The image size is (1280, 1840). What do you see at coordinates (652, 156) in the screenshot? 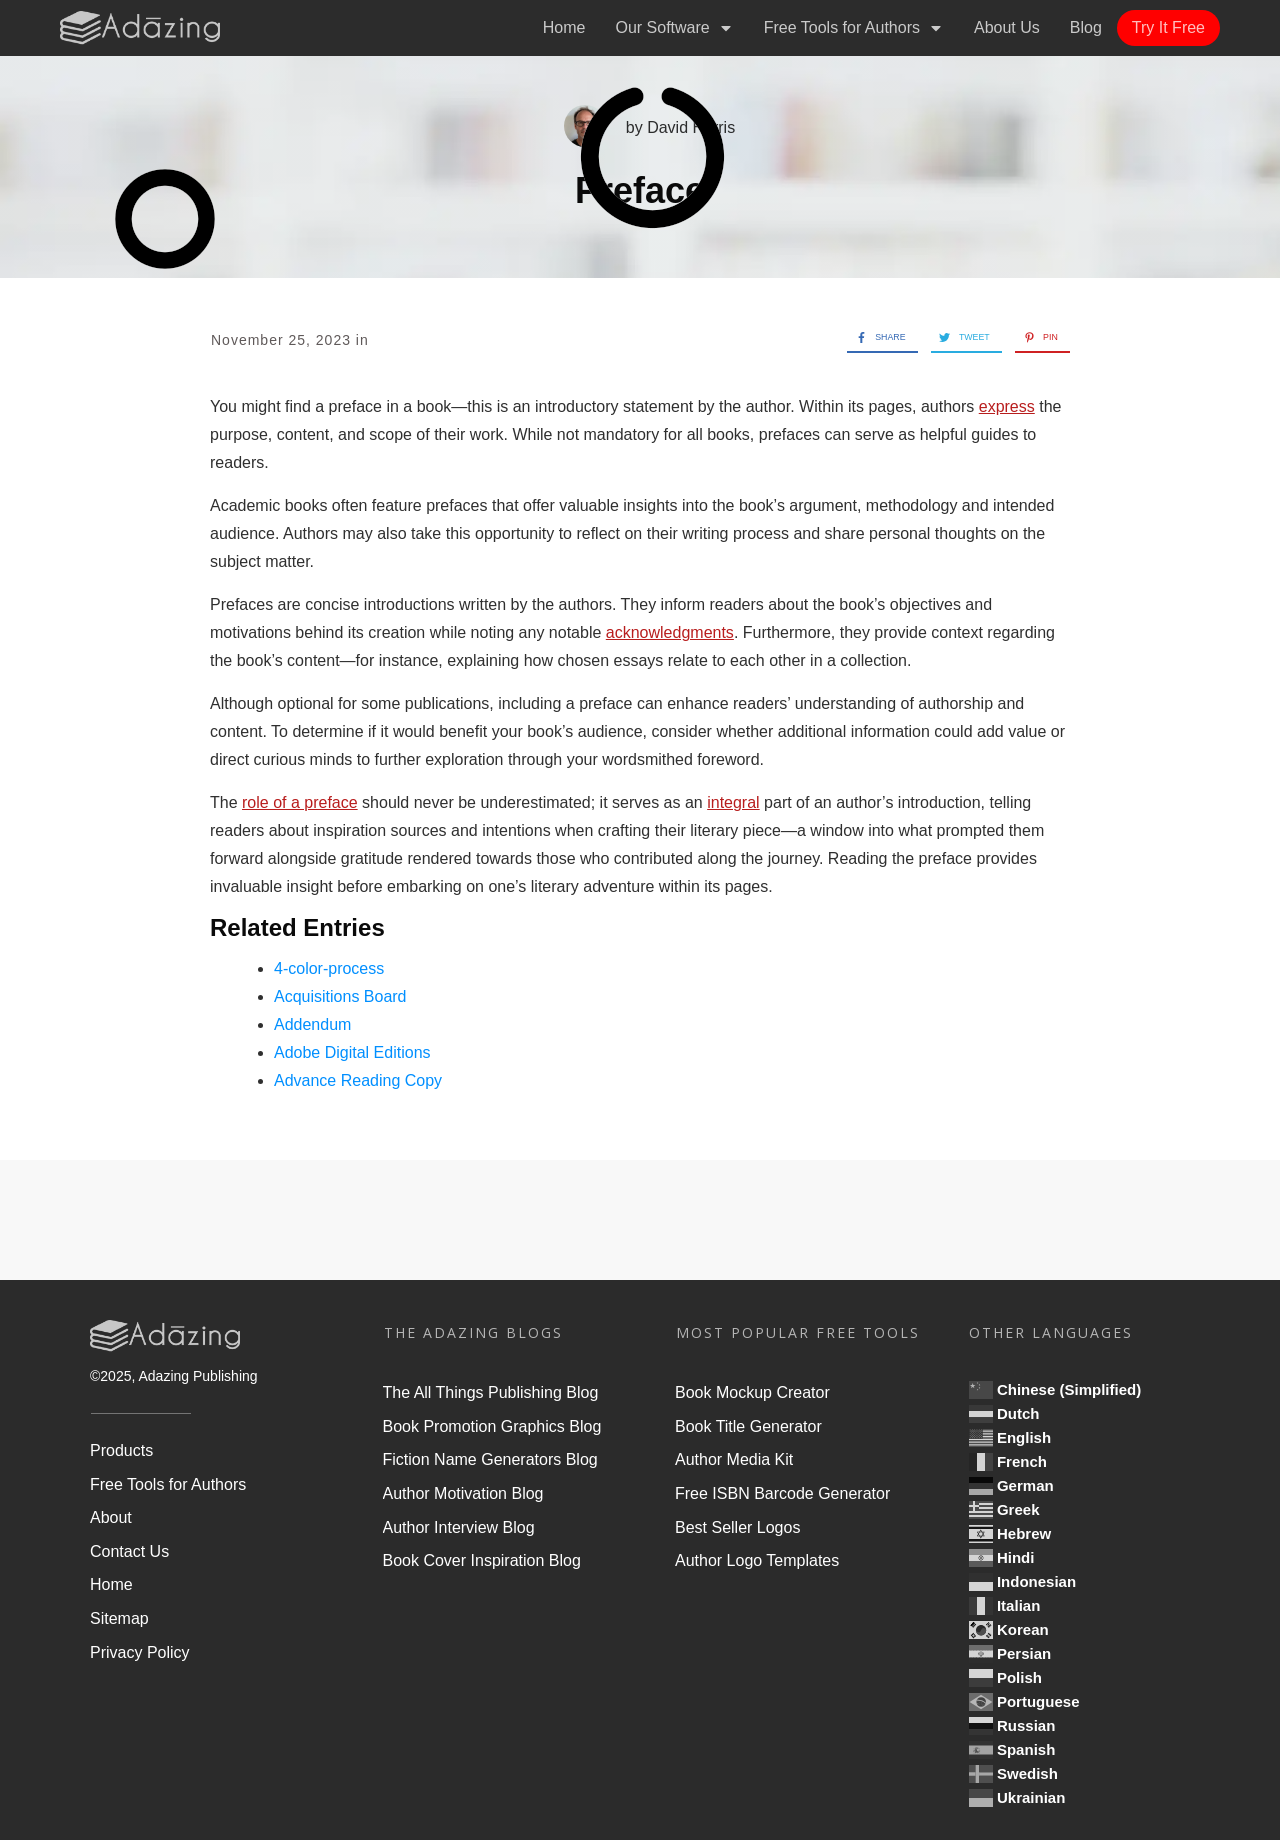
I see `loading or processing in progress` at bounding box center [652, 156].